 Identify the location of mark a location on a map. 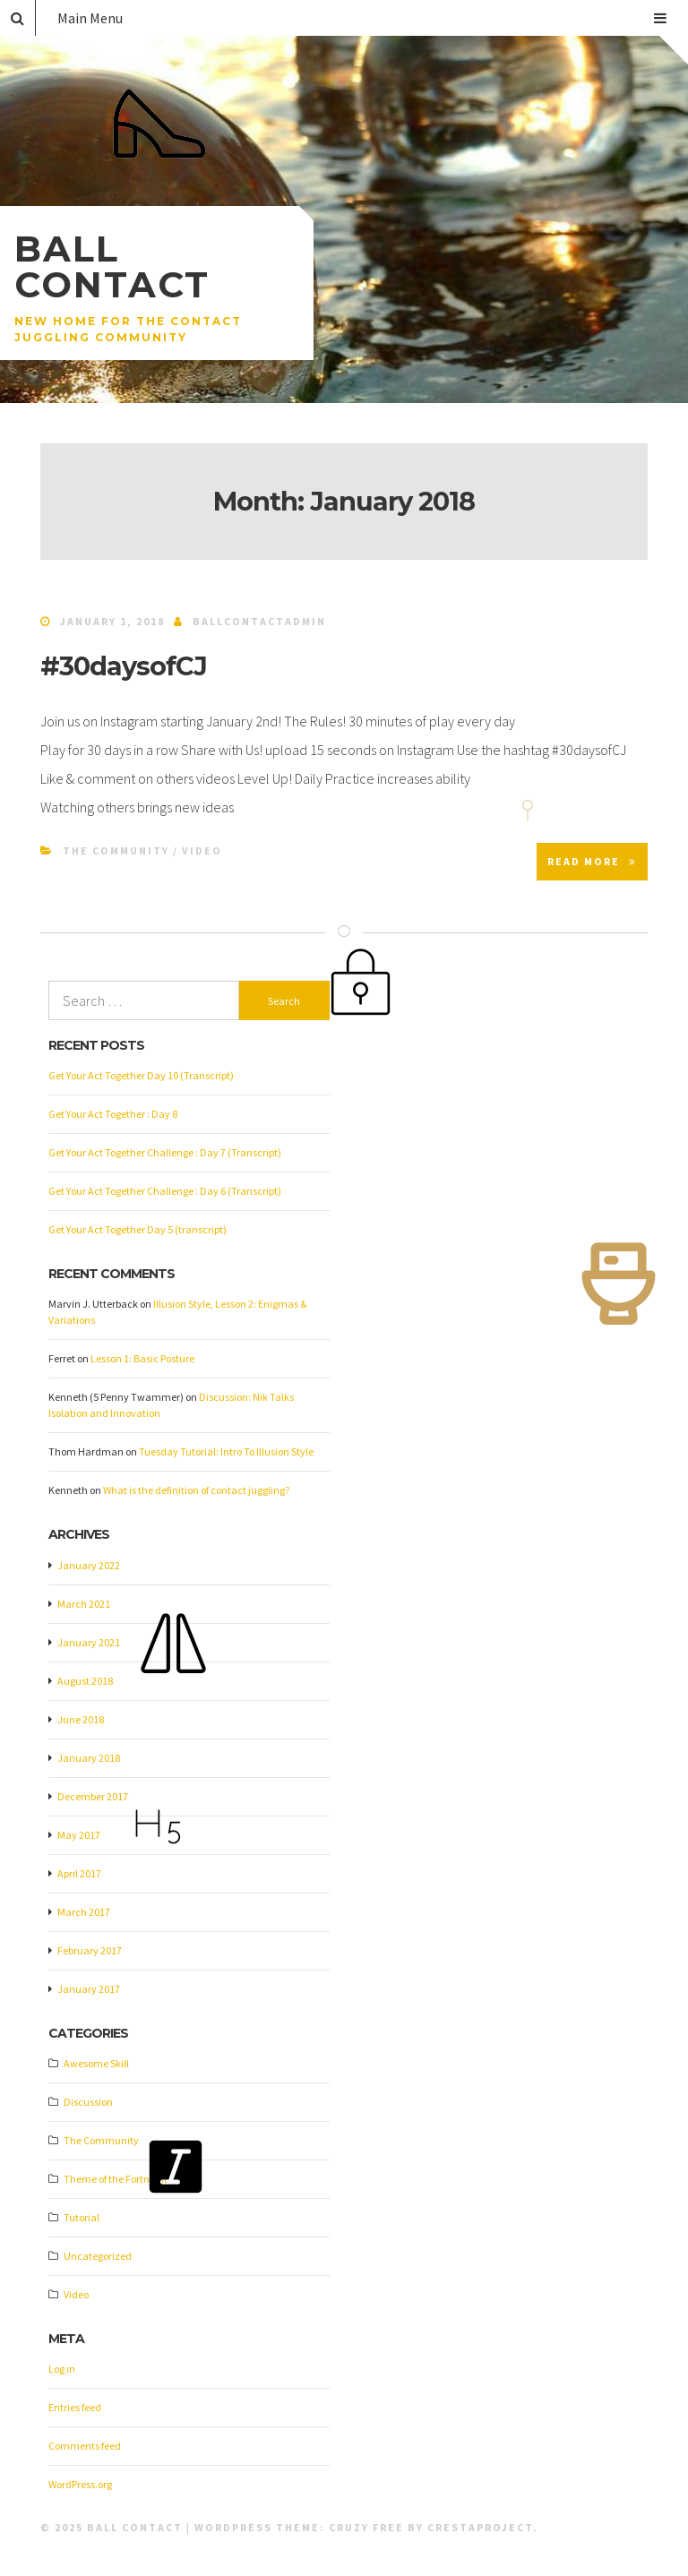
(528, 811).